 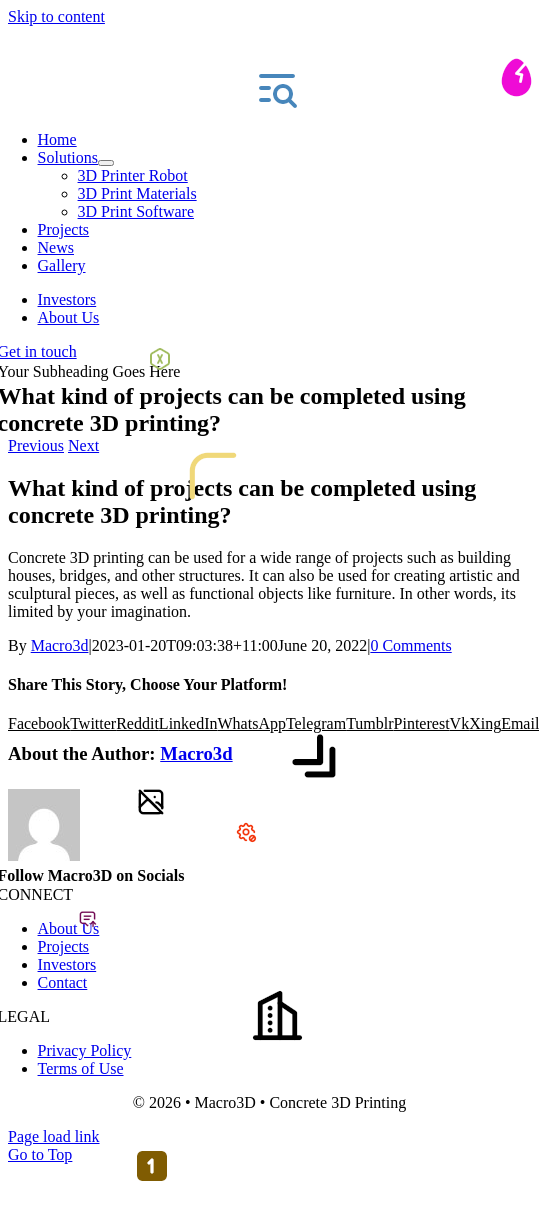 What do you see at coordinates (317, 759) in the screenshot?
I see `move or resize toward bottom-right corner` at bounding box center [317, 759].